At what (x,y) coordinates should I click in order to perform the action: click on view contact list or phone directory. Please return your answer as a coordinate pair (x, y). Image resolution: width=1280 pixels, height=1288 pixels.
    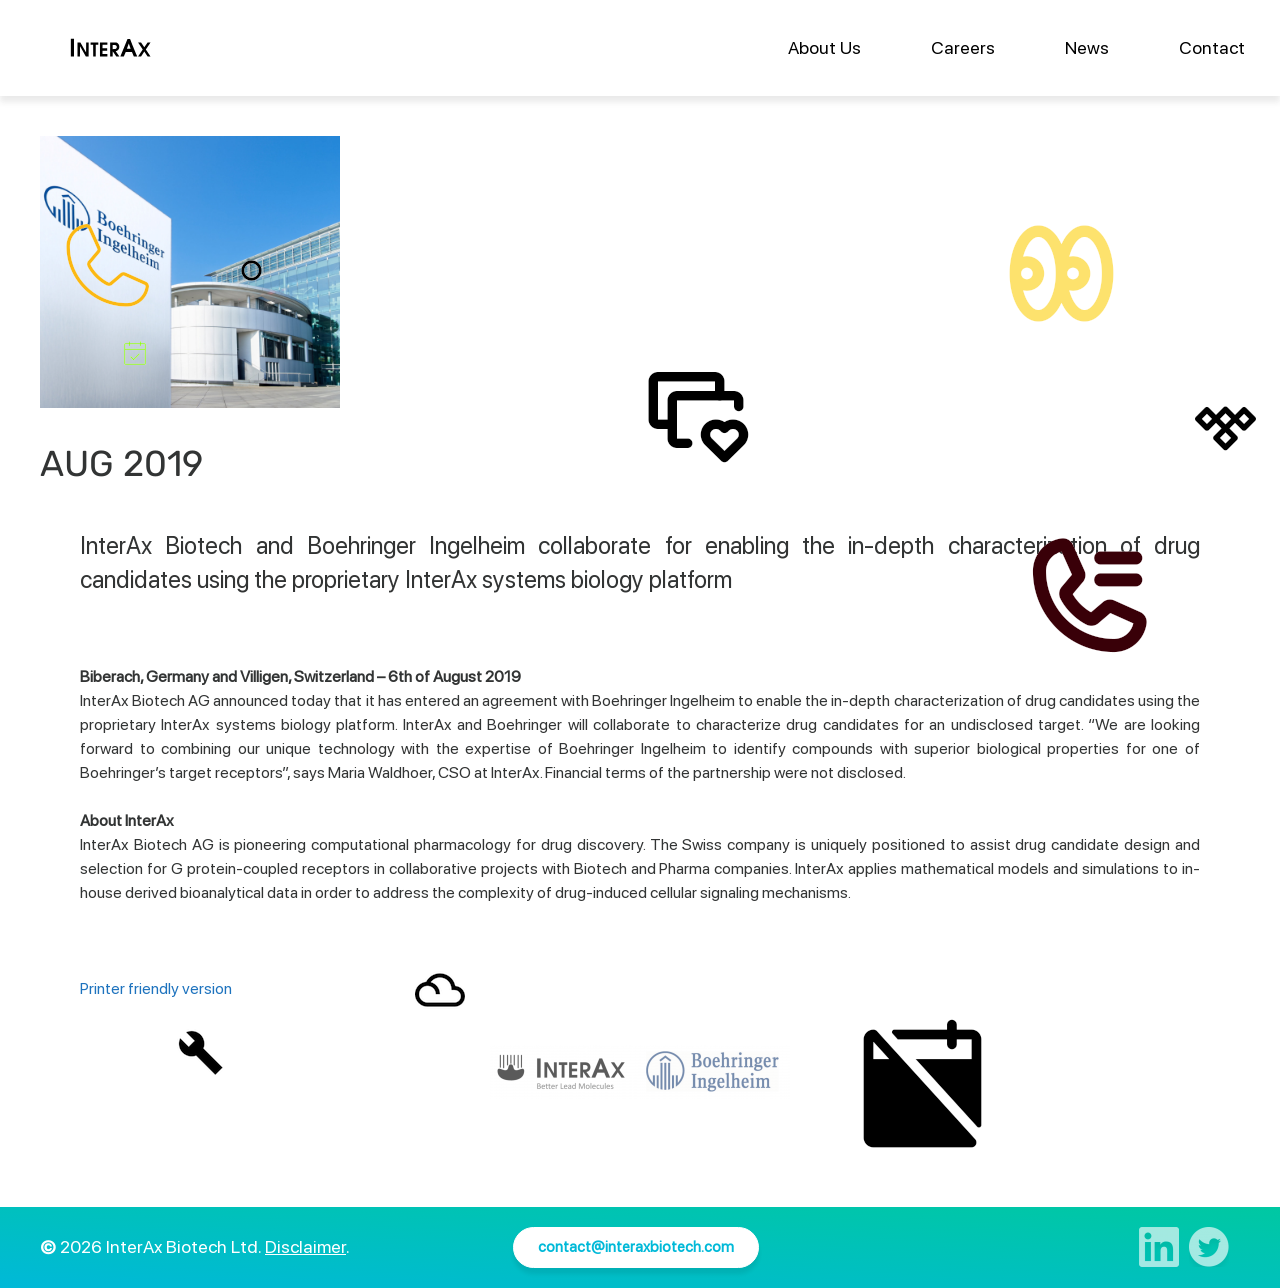
    Looking at the image, I should click on (1092, 593).